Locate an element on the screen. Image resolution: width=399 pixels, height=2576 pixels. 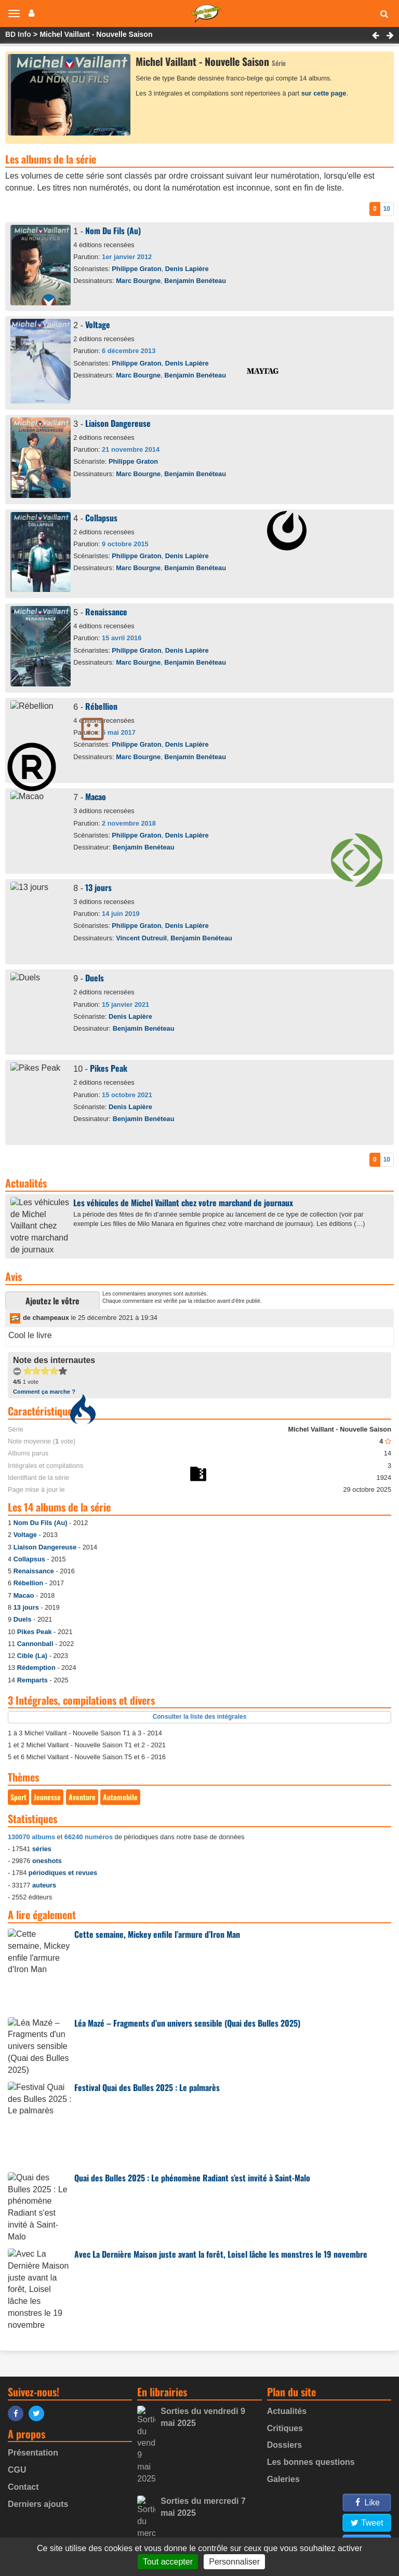
open Mattermost messaging app is located at coordinates (287, 531).